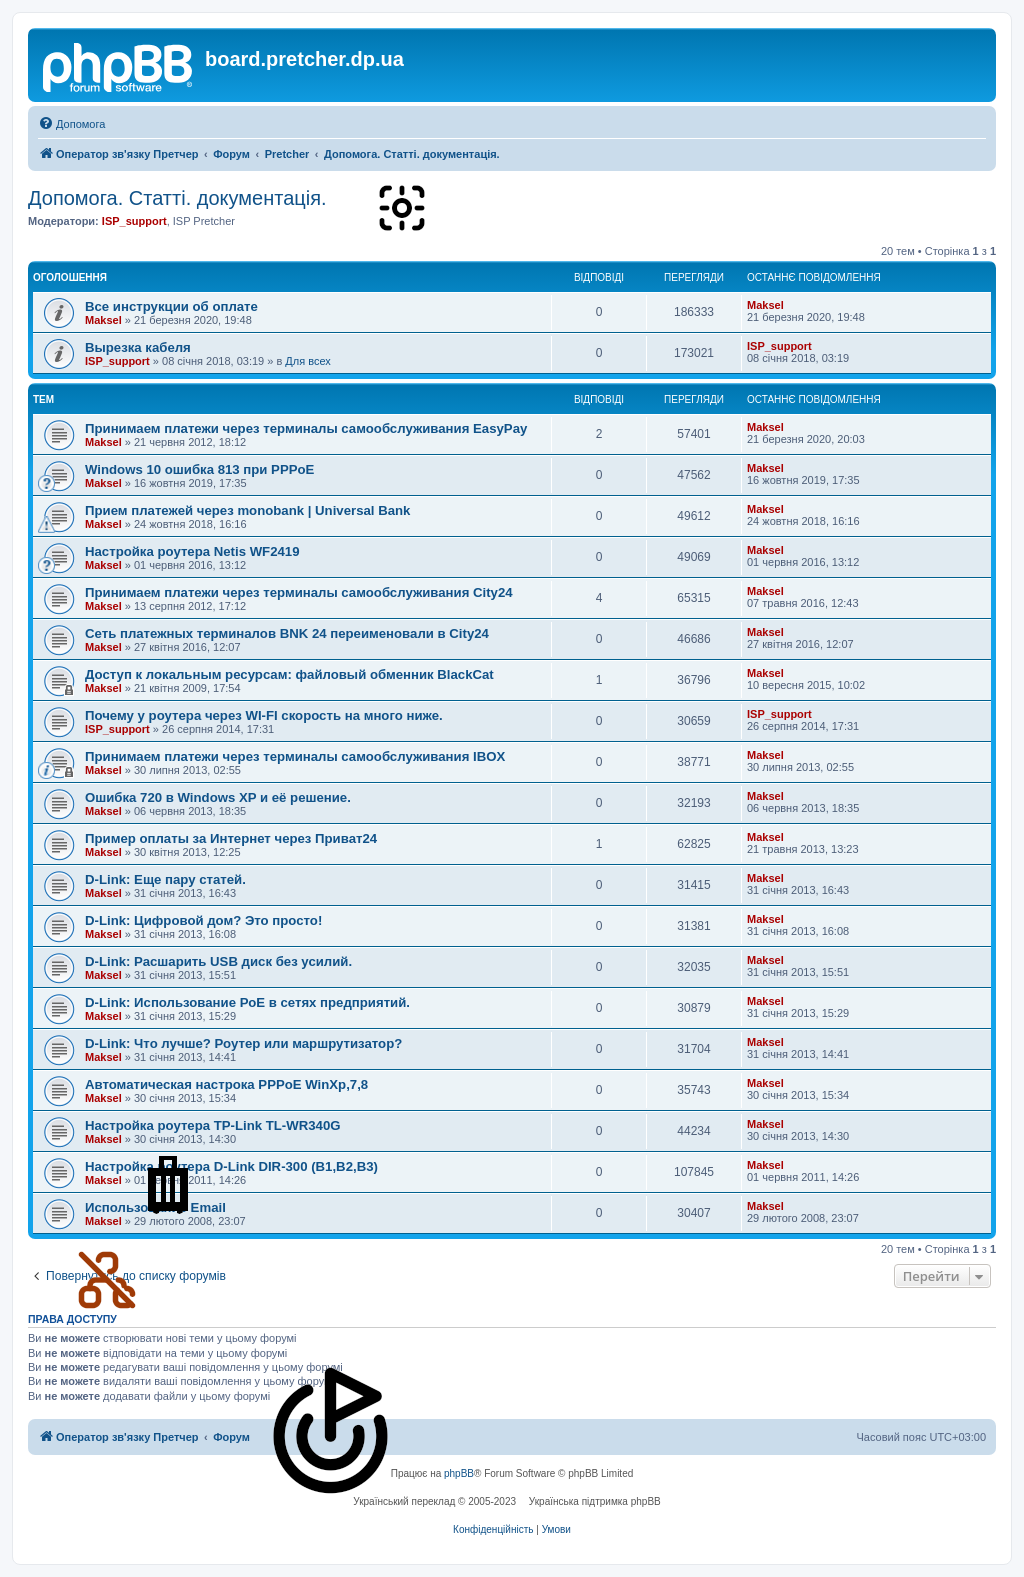 The width and height of the screenshot is (1024, 1577). What do you see at coordinates (330, 1430) in the screenshot?
I see `set or track a goal` at bounding box center [330, 1430].